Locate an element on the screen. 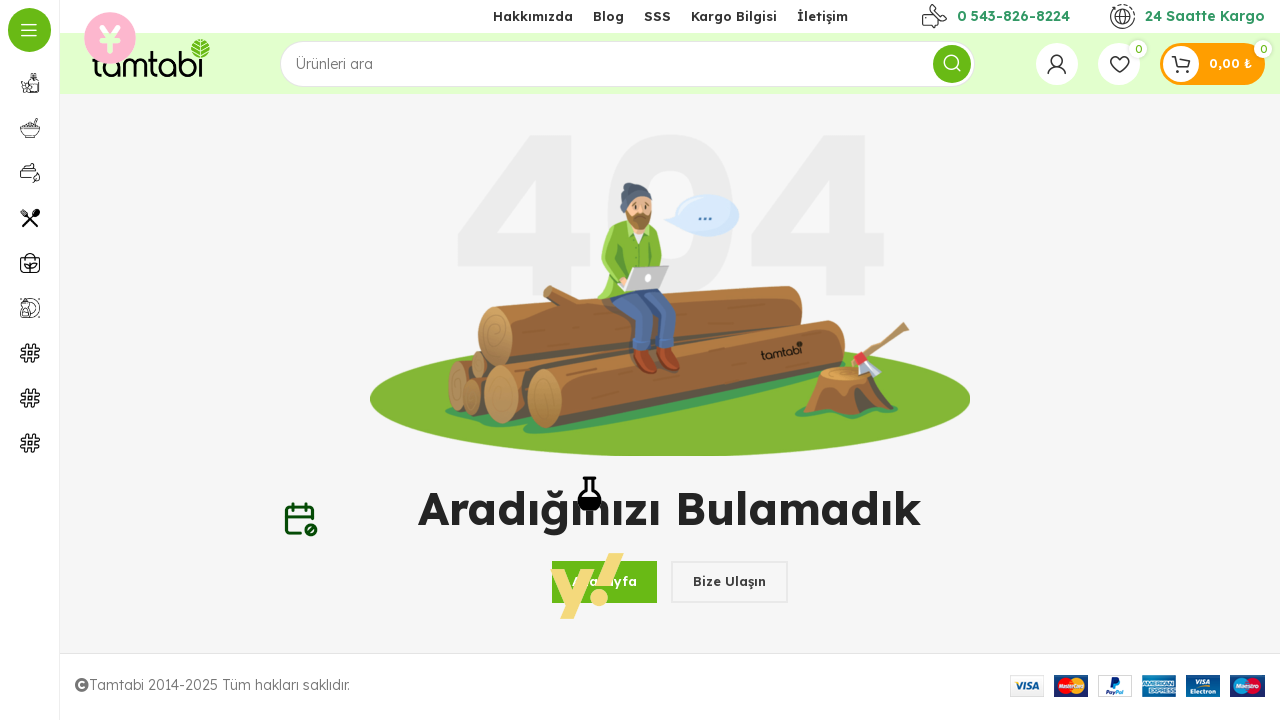  open Yahoo app or website is located at coordinates (587, 586).